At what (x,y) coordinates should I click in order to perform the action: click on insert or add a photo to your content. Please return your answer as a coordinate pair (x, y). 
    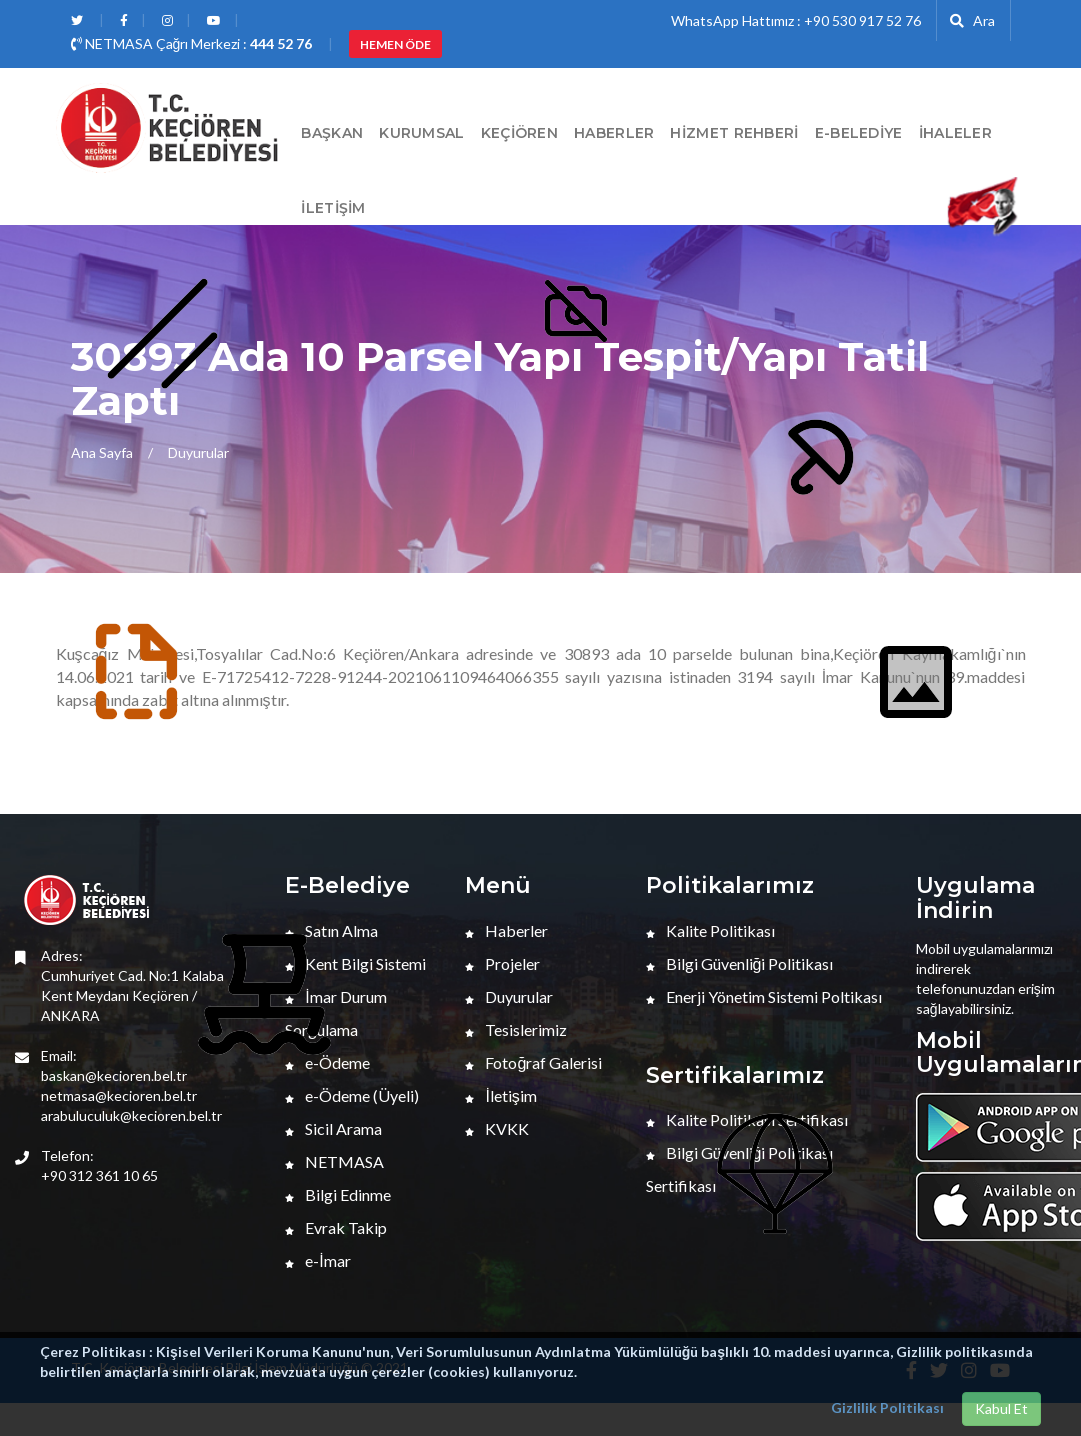
    Looking at the image, I should click on (916, 682).